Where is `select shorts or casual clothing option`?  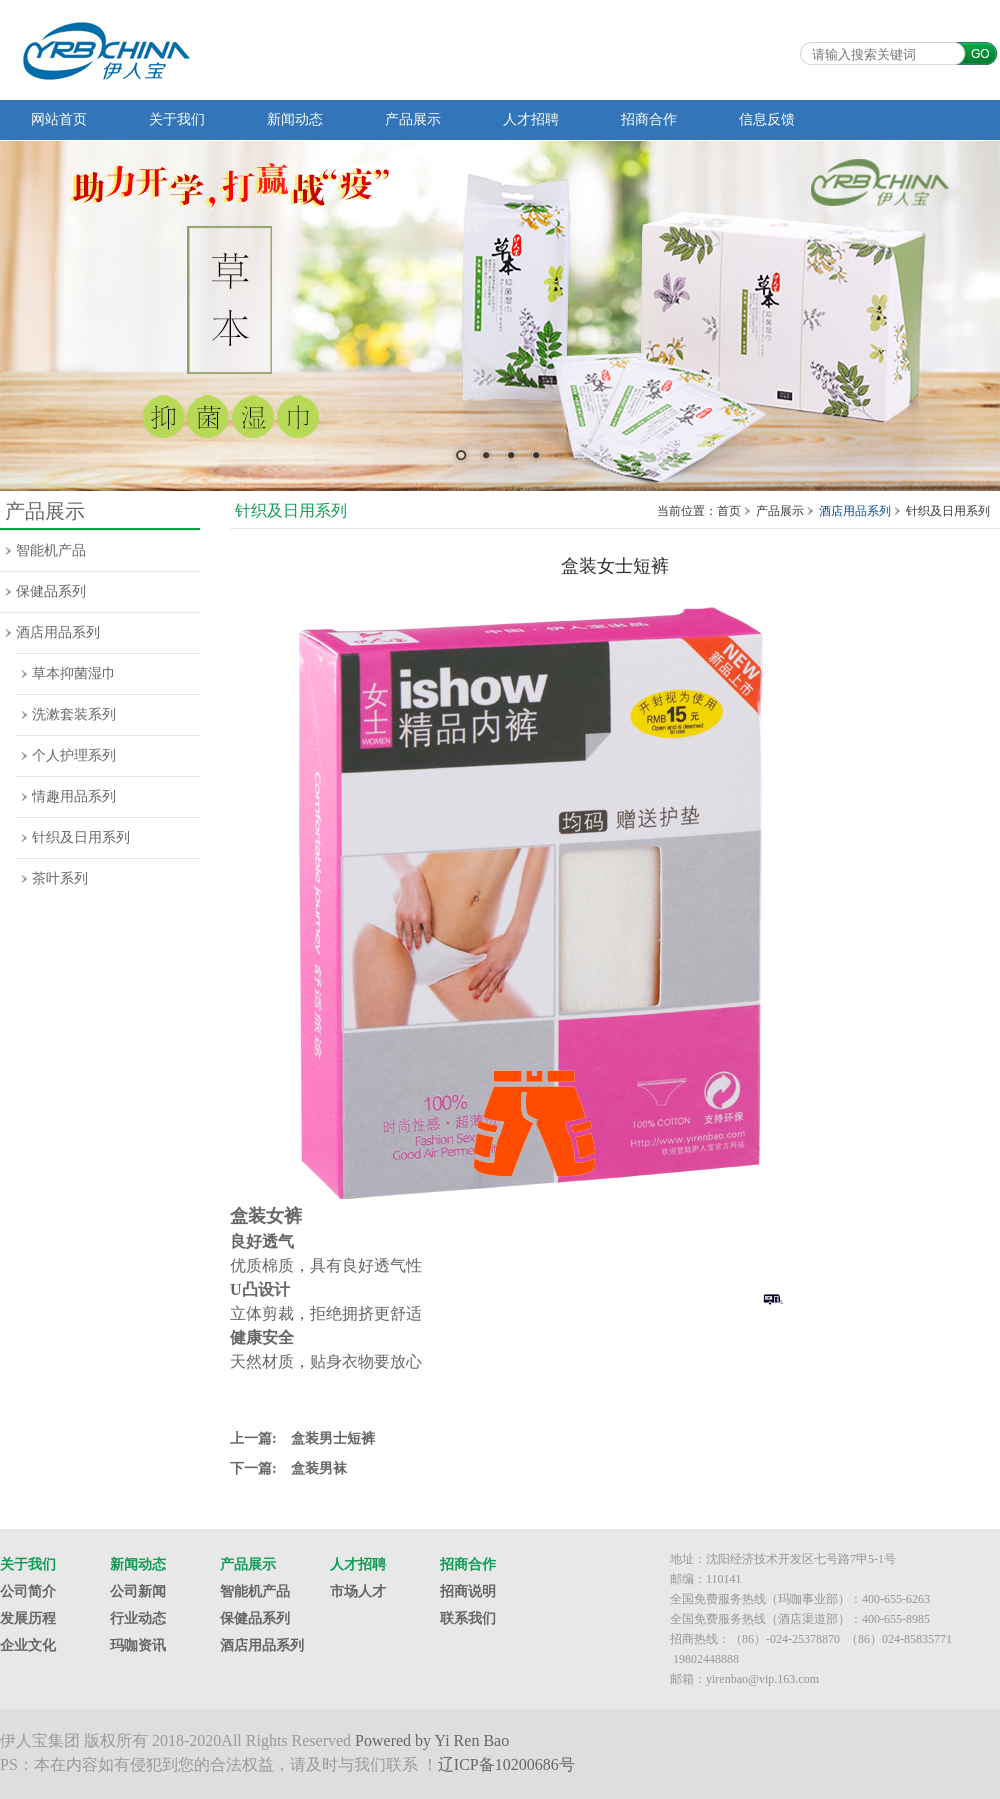
select shorts or casual clothing option is located at coordinates (534, 1123).